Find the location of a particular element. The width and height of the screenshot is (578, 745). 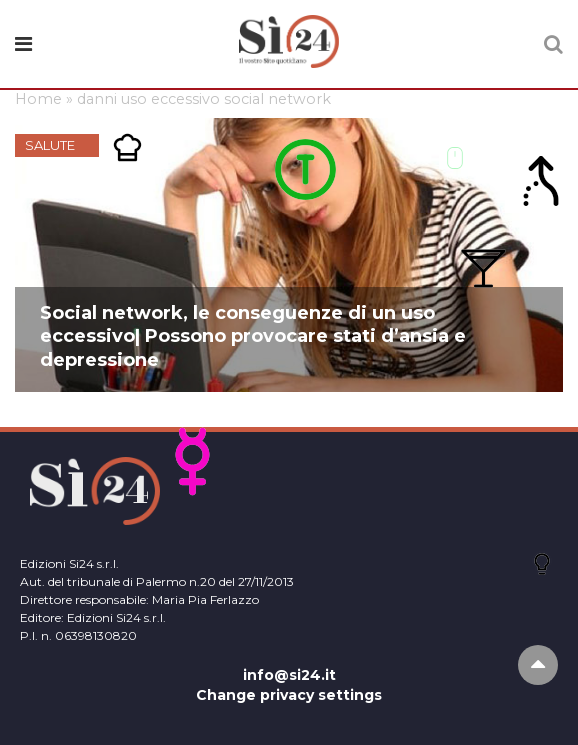

access cooking or recipe features is located at coordinates (127, 147).